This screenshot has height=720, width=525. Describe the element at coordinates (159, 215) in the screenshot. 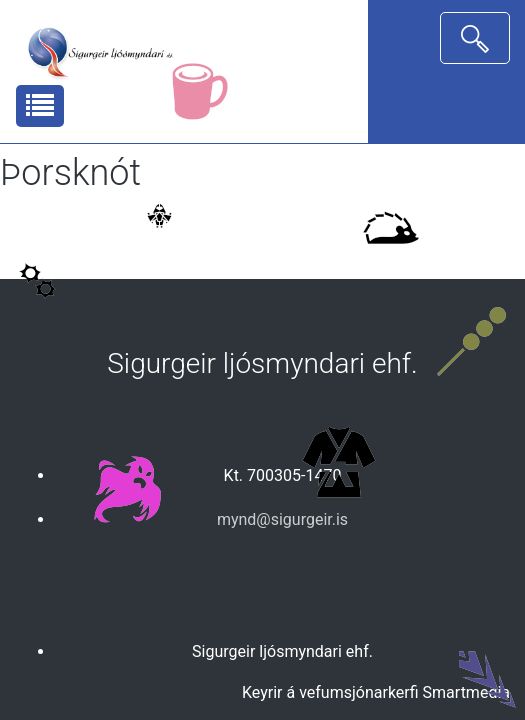

I see `launch a space game or sci-fi themed app` at that location.